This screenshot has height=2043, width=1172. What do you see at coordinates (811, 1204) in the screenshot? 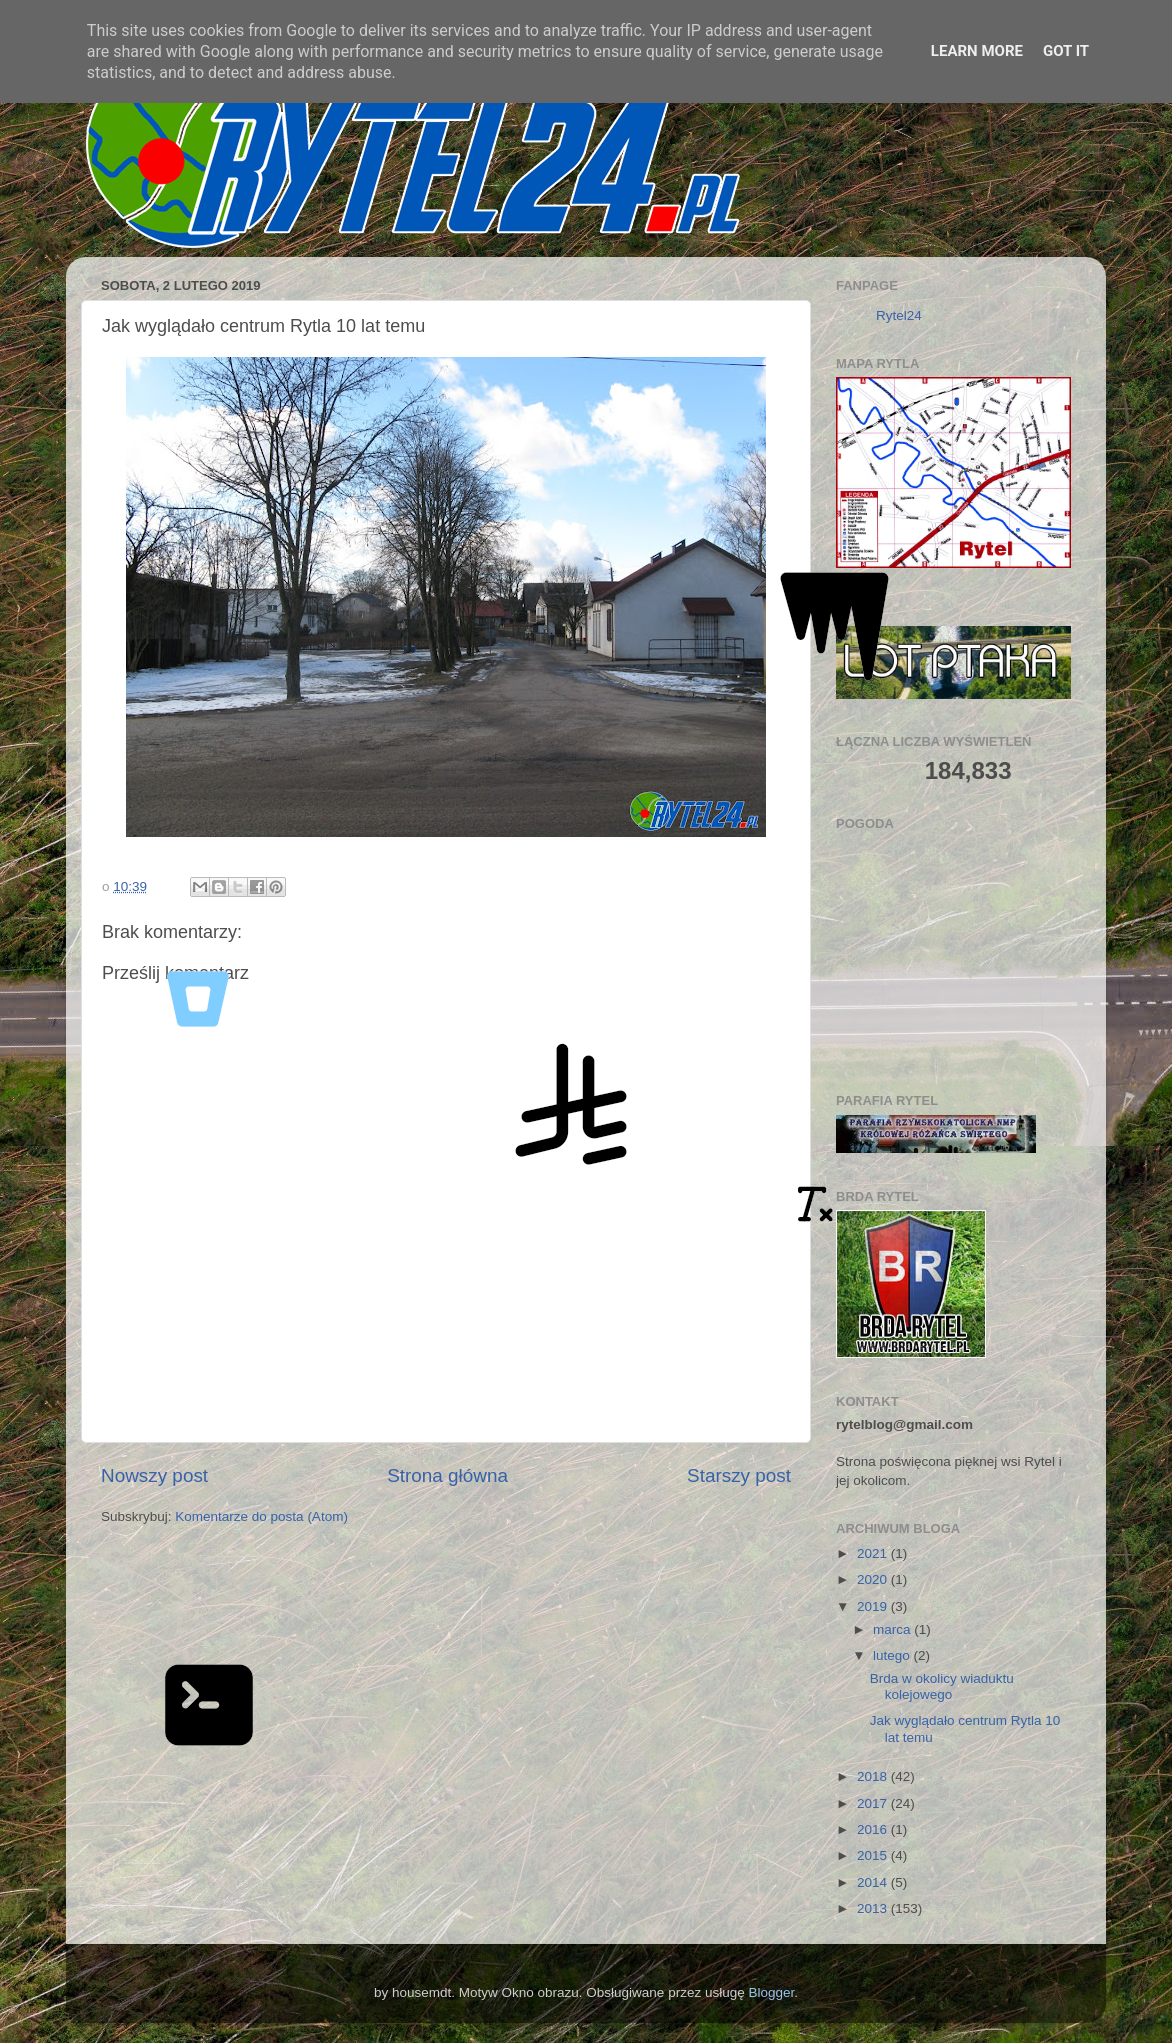
I see `clear text formatting` at bounding box center [811, 1204].